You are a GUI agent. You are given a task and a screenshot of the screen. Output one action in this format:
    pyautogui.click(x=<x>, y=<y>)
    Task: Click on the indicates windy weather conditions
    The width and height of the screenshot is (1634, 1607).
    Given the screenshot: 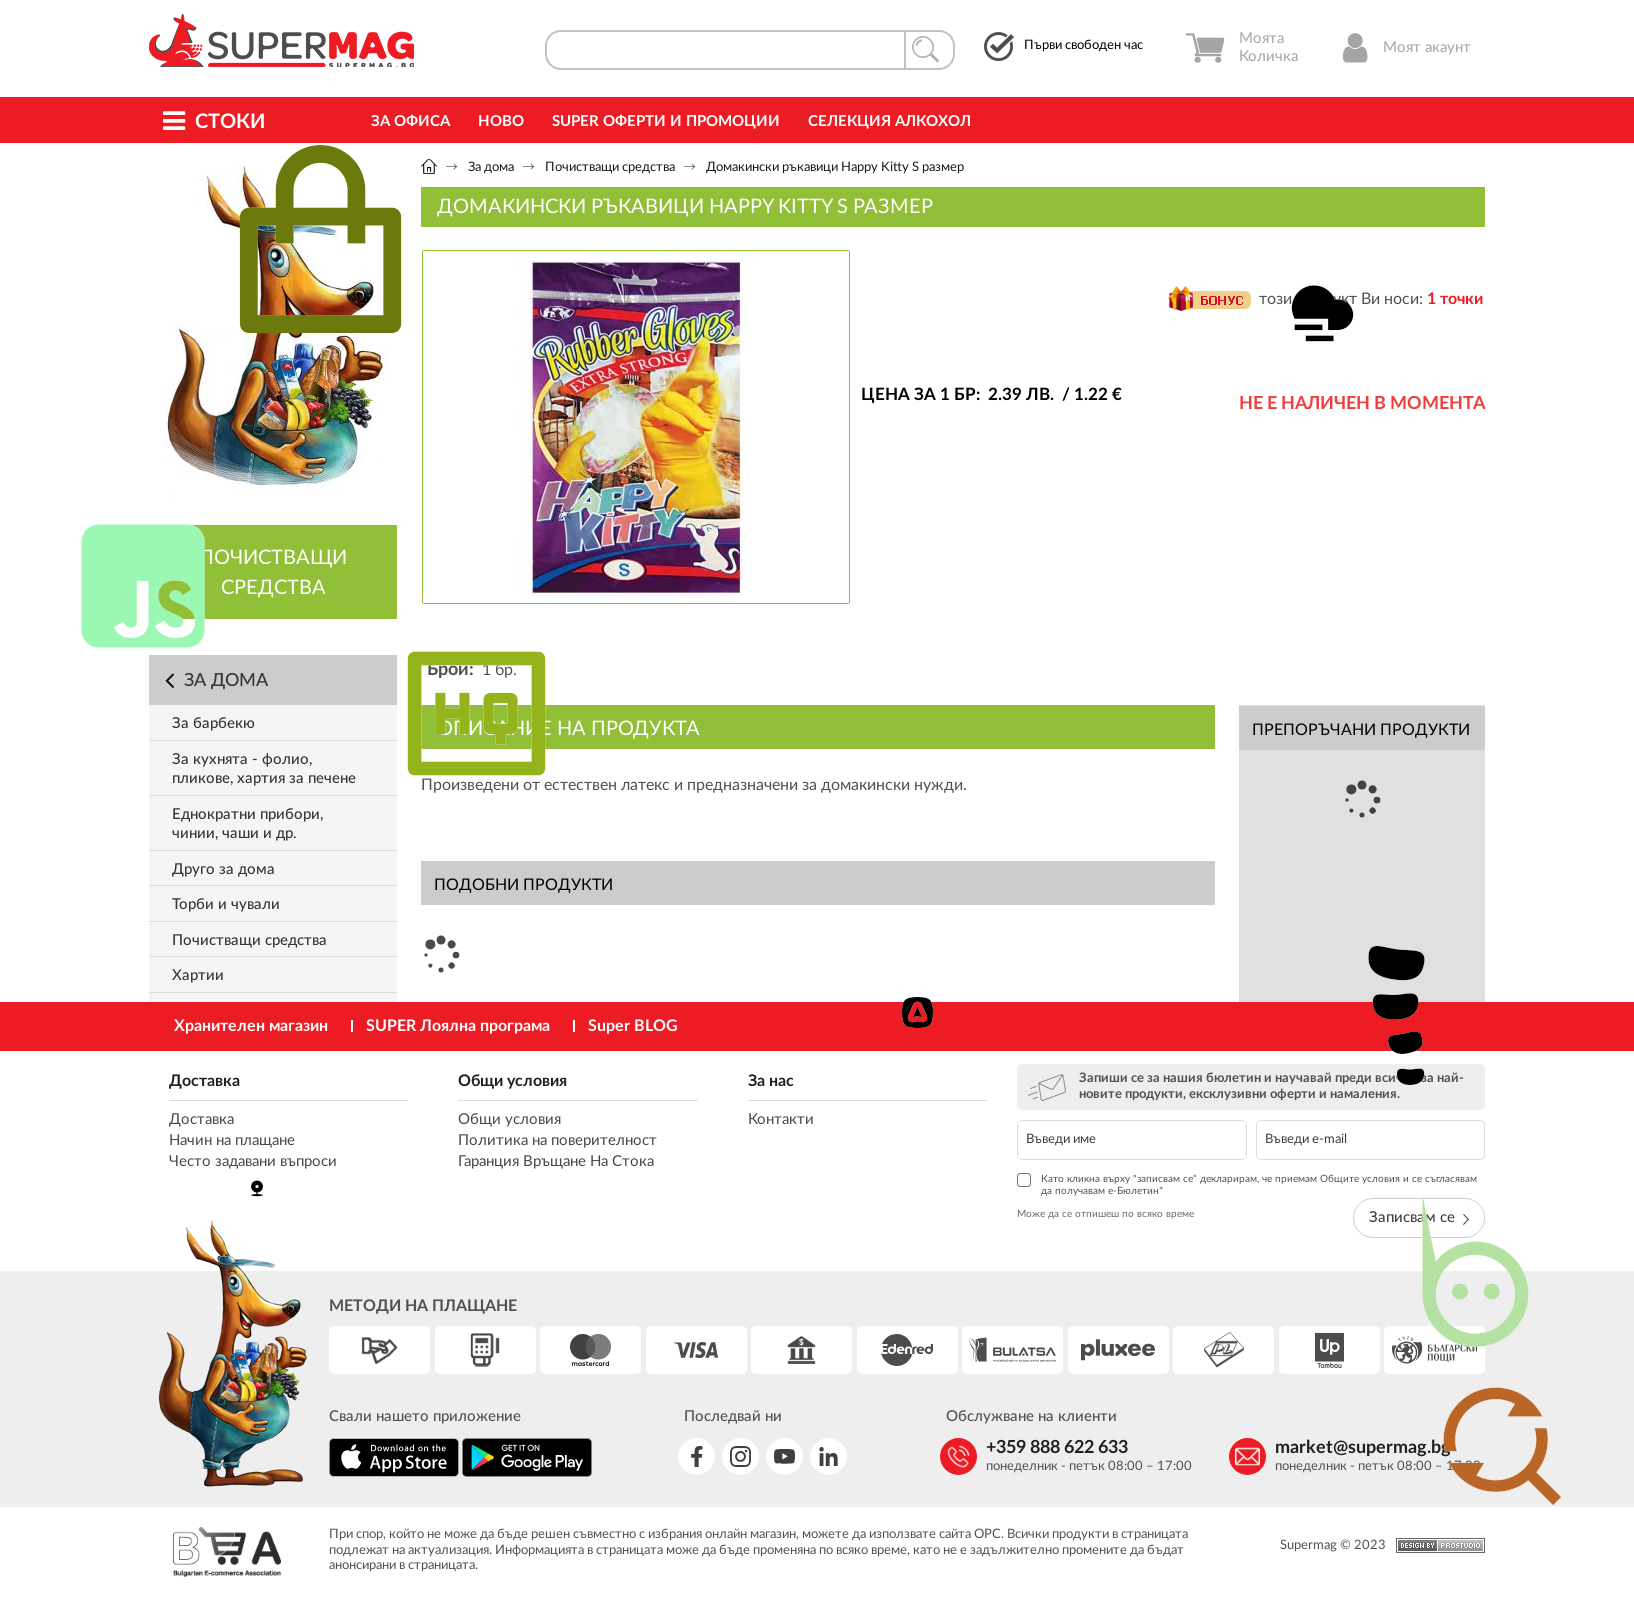 What is the action you would take?
    pyautogui.click(x=1322, y=310)
    